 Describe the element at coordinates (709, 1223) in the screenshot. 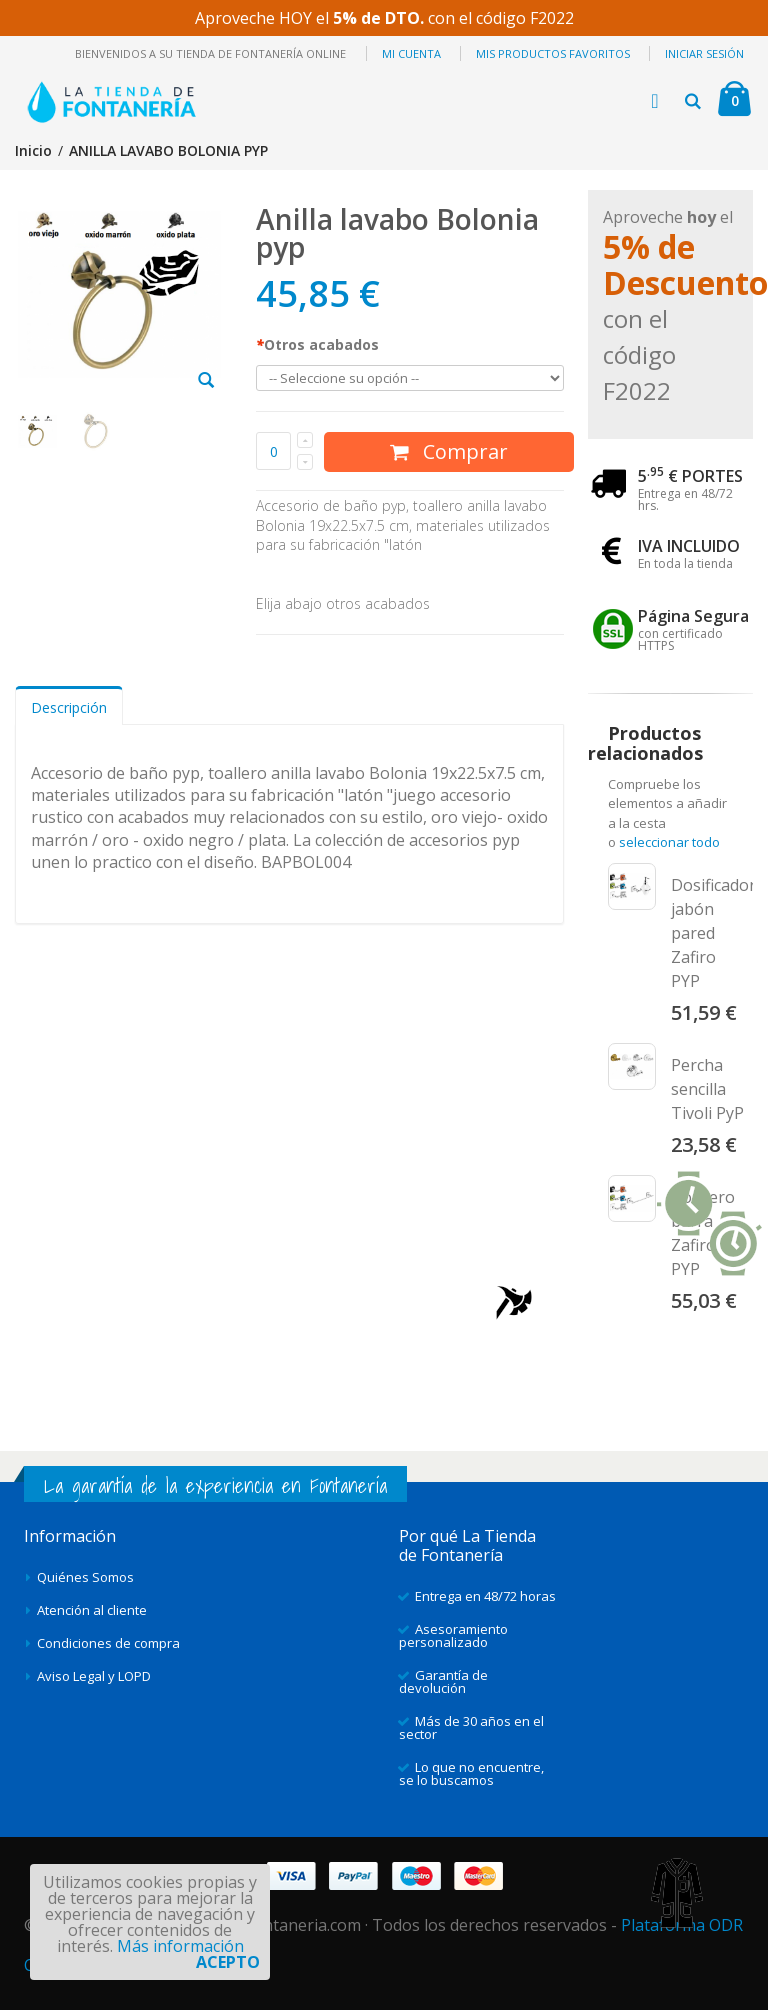

I see `sync time across multiple devices` at that location.